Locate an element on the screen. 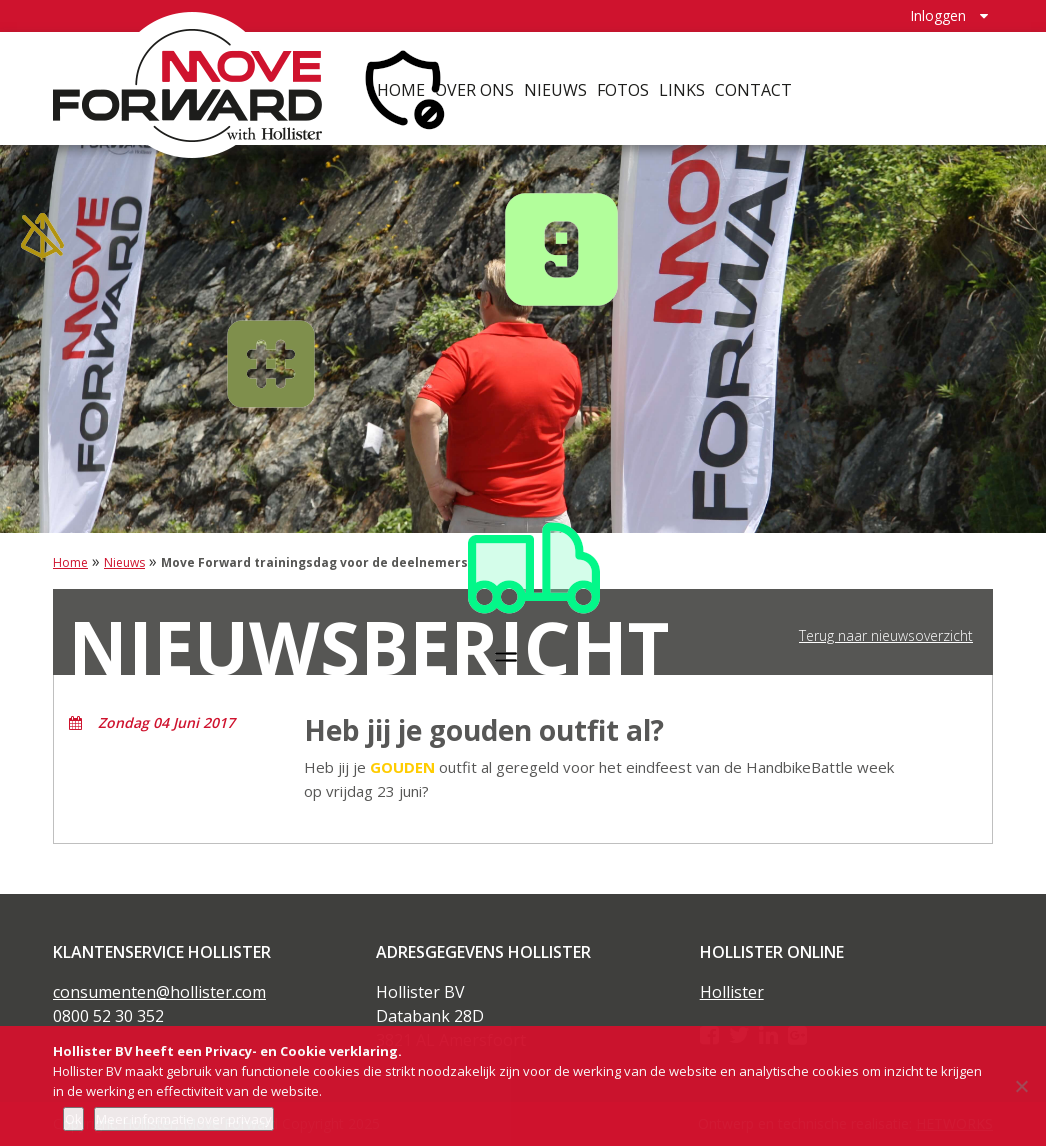 This screenshot has height=1146, width=1046. cancel or disable security protection is located at coordinates (403, 88).